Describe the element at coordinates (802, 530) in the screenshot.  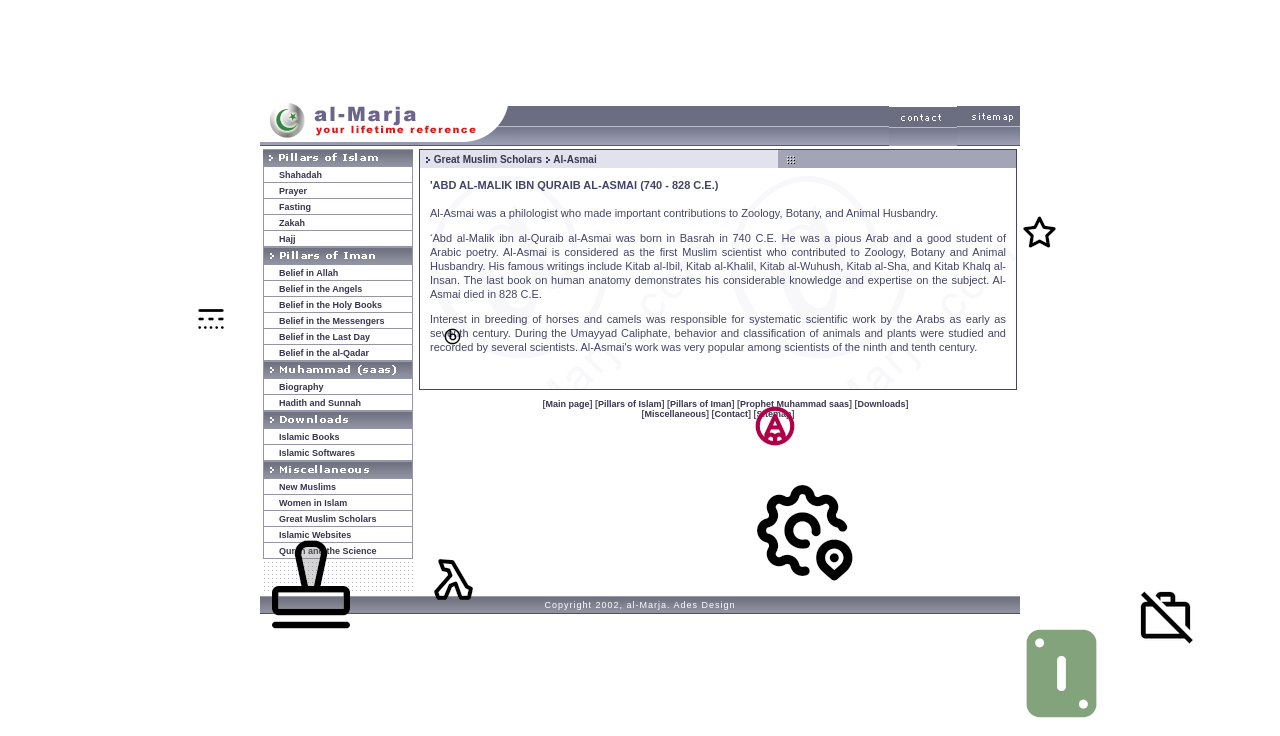
I see `pin settings to a specific location` at that location.